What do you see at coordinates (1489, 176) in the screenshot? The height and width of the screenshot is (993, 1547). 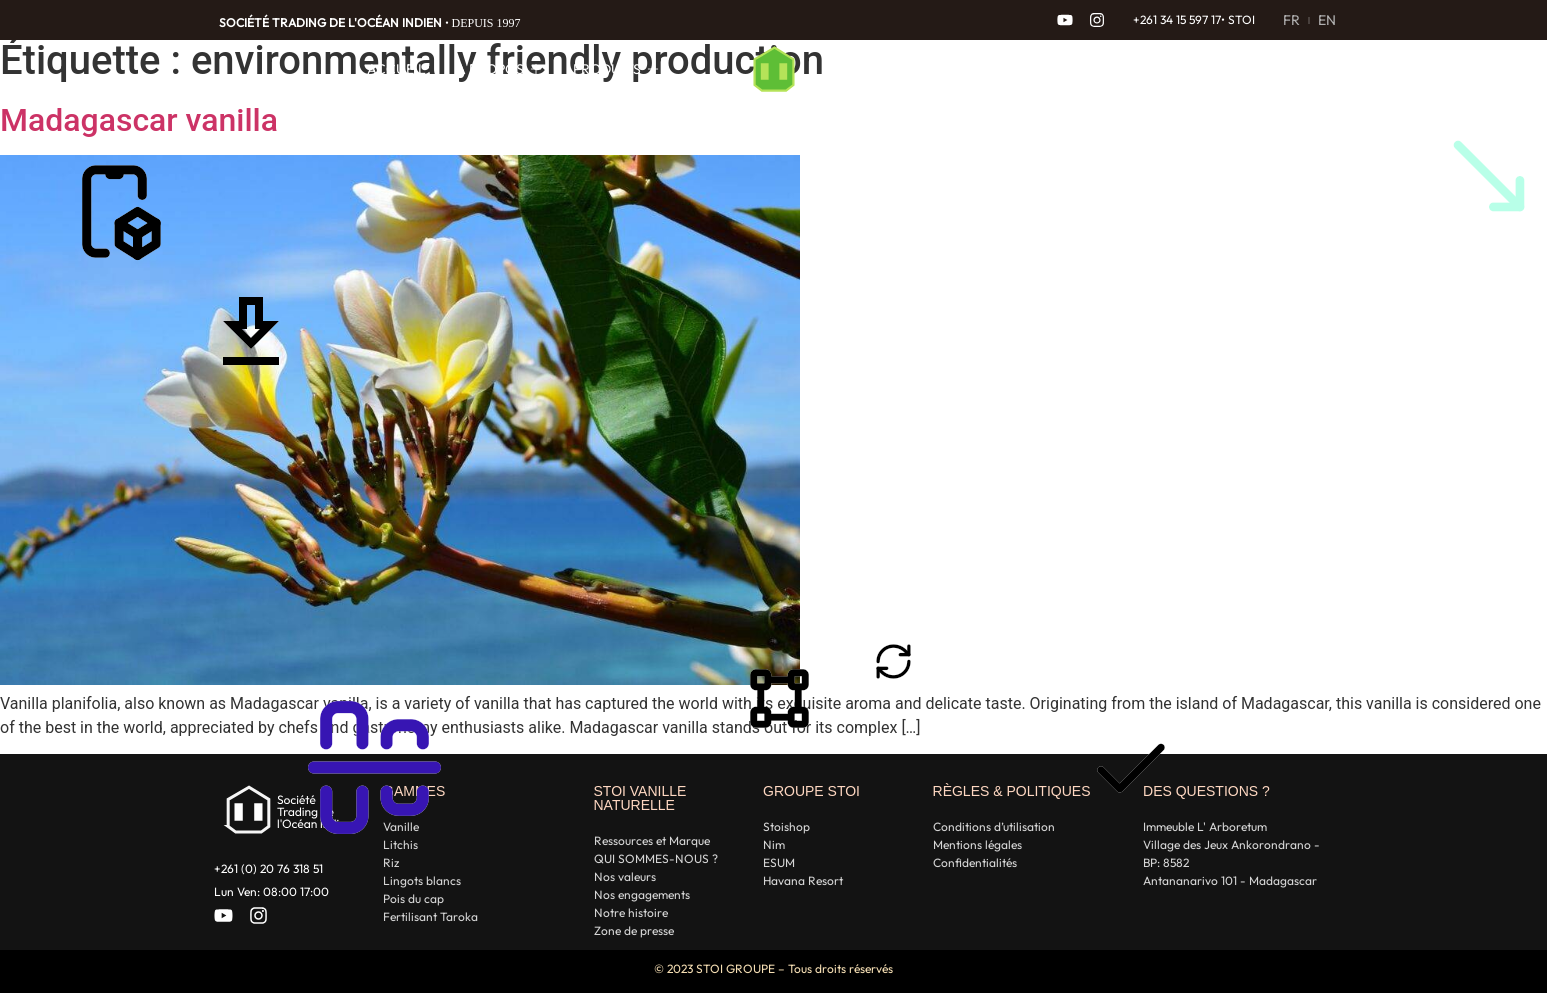 I see `move item to the bottom right` at bounding box center [1489, 176].